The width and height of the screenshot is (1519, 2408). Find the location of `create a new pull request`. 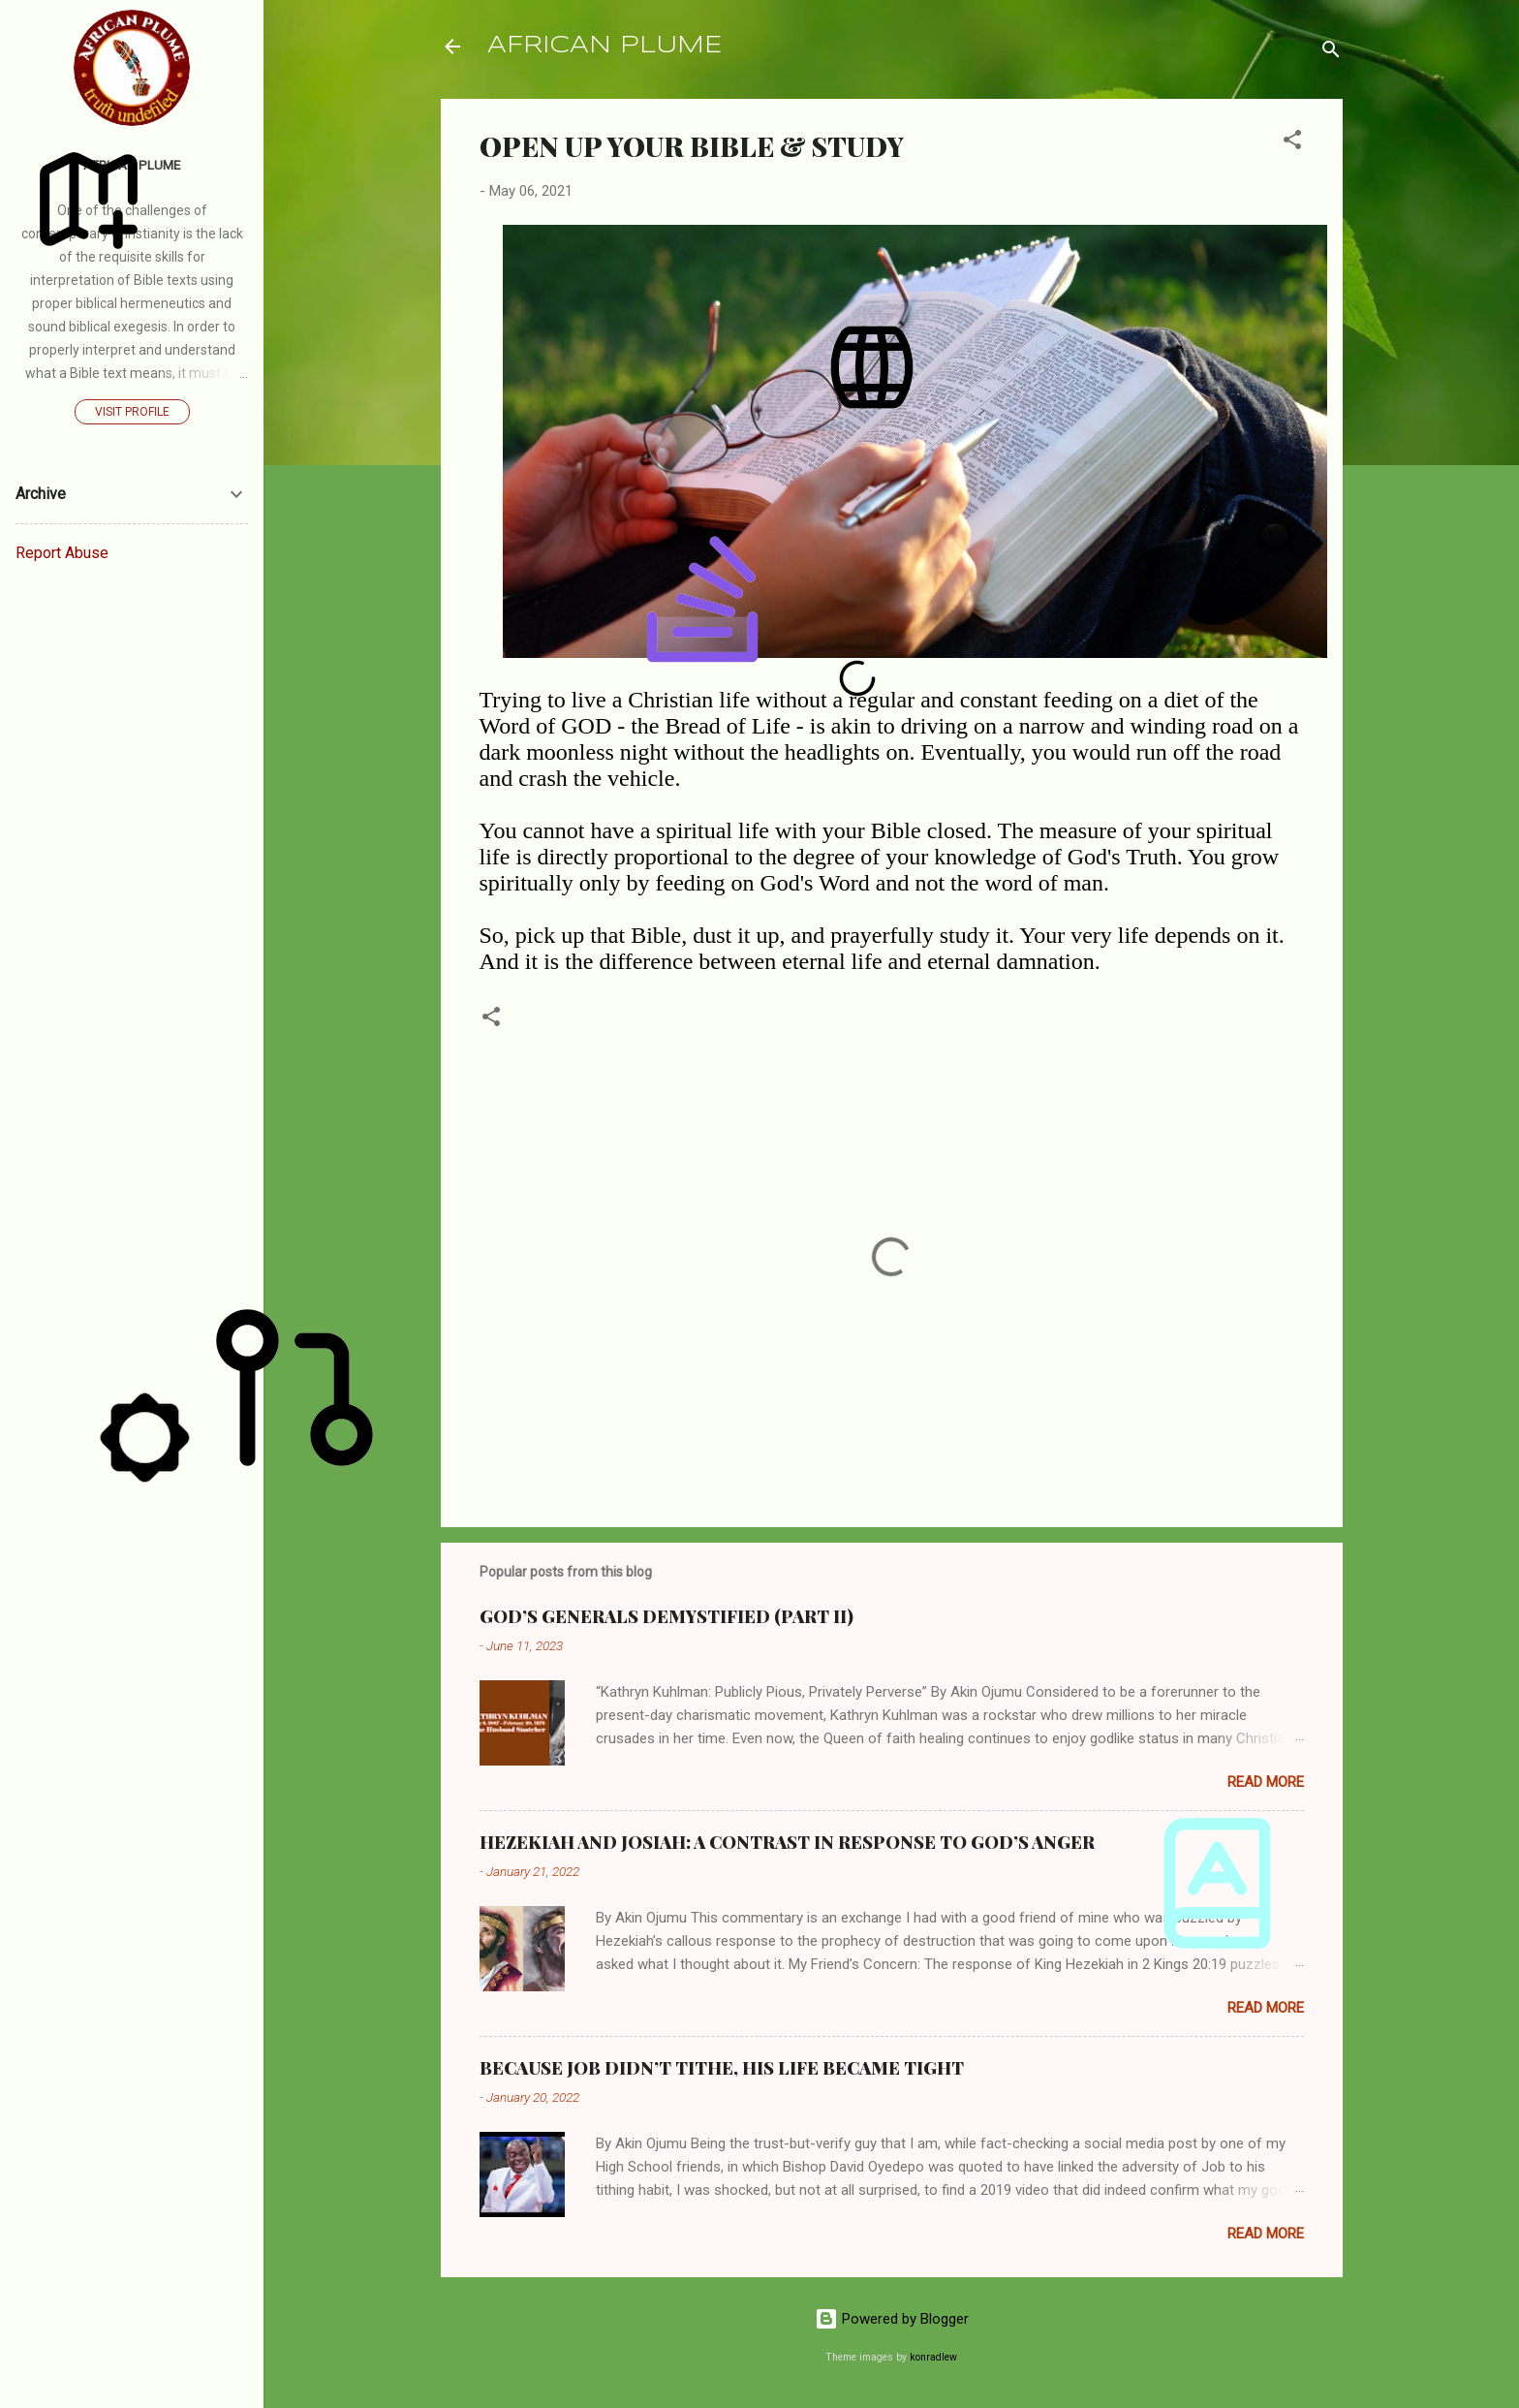

create a new pull request is located at coordinates (294, 1388).